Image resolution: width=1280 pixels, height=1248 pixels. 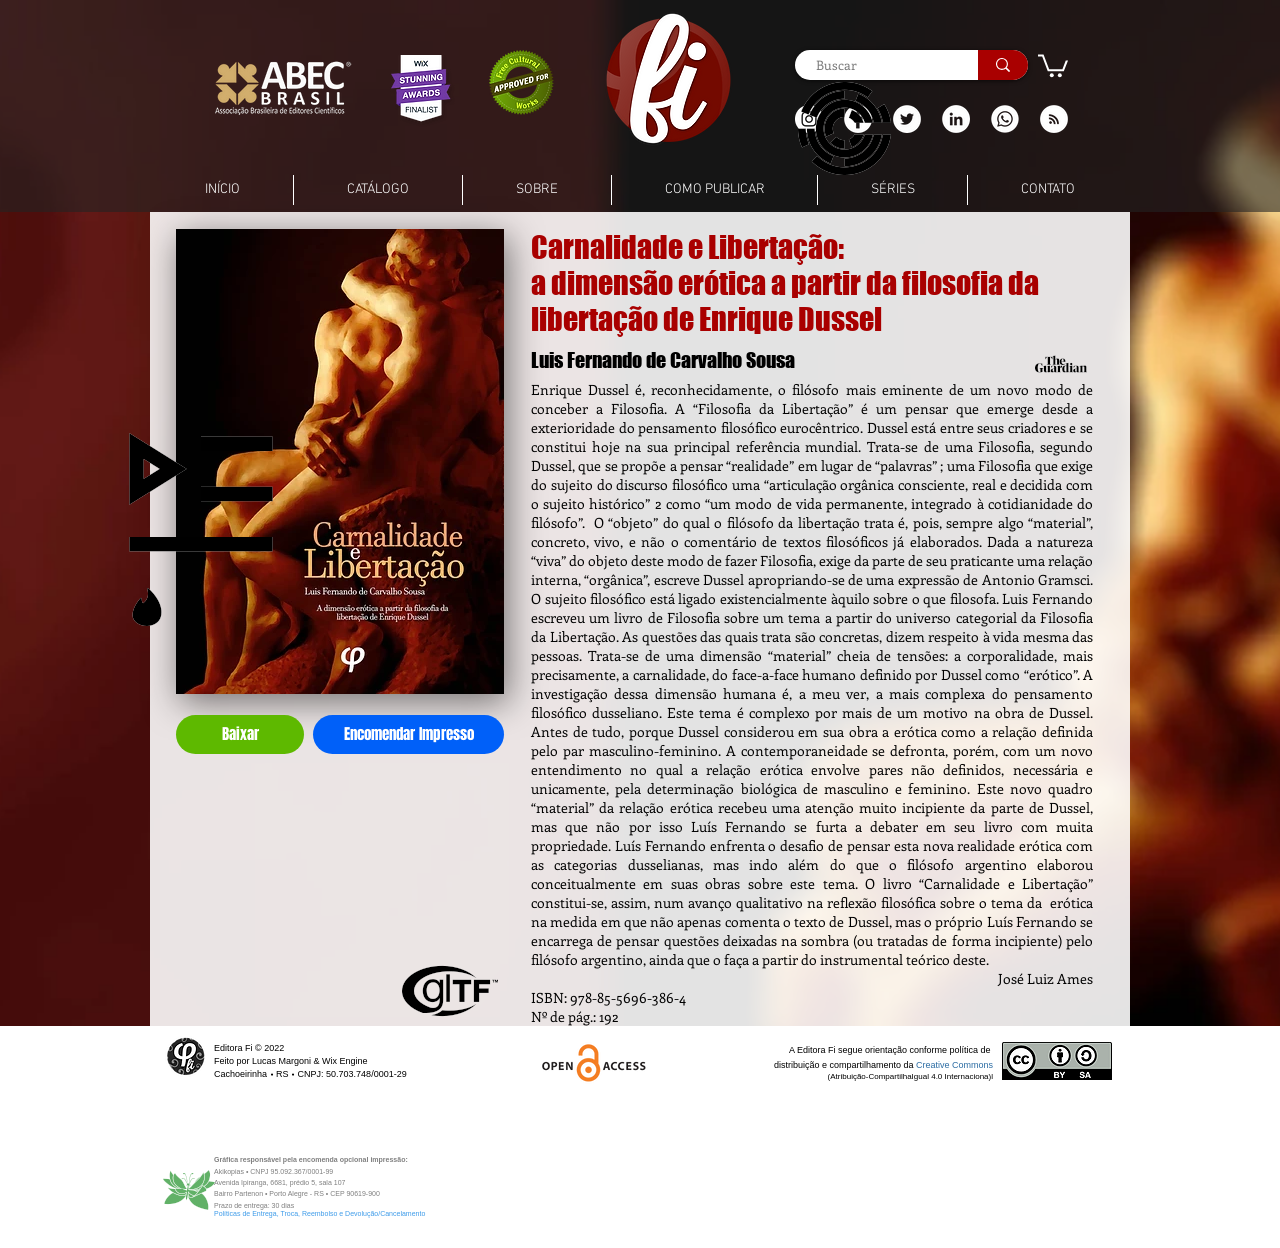 What do you see at coordinates (147, 607) in the screenshot?
I see `open the tinder dating app` at bounding box center [147, 607].